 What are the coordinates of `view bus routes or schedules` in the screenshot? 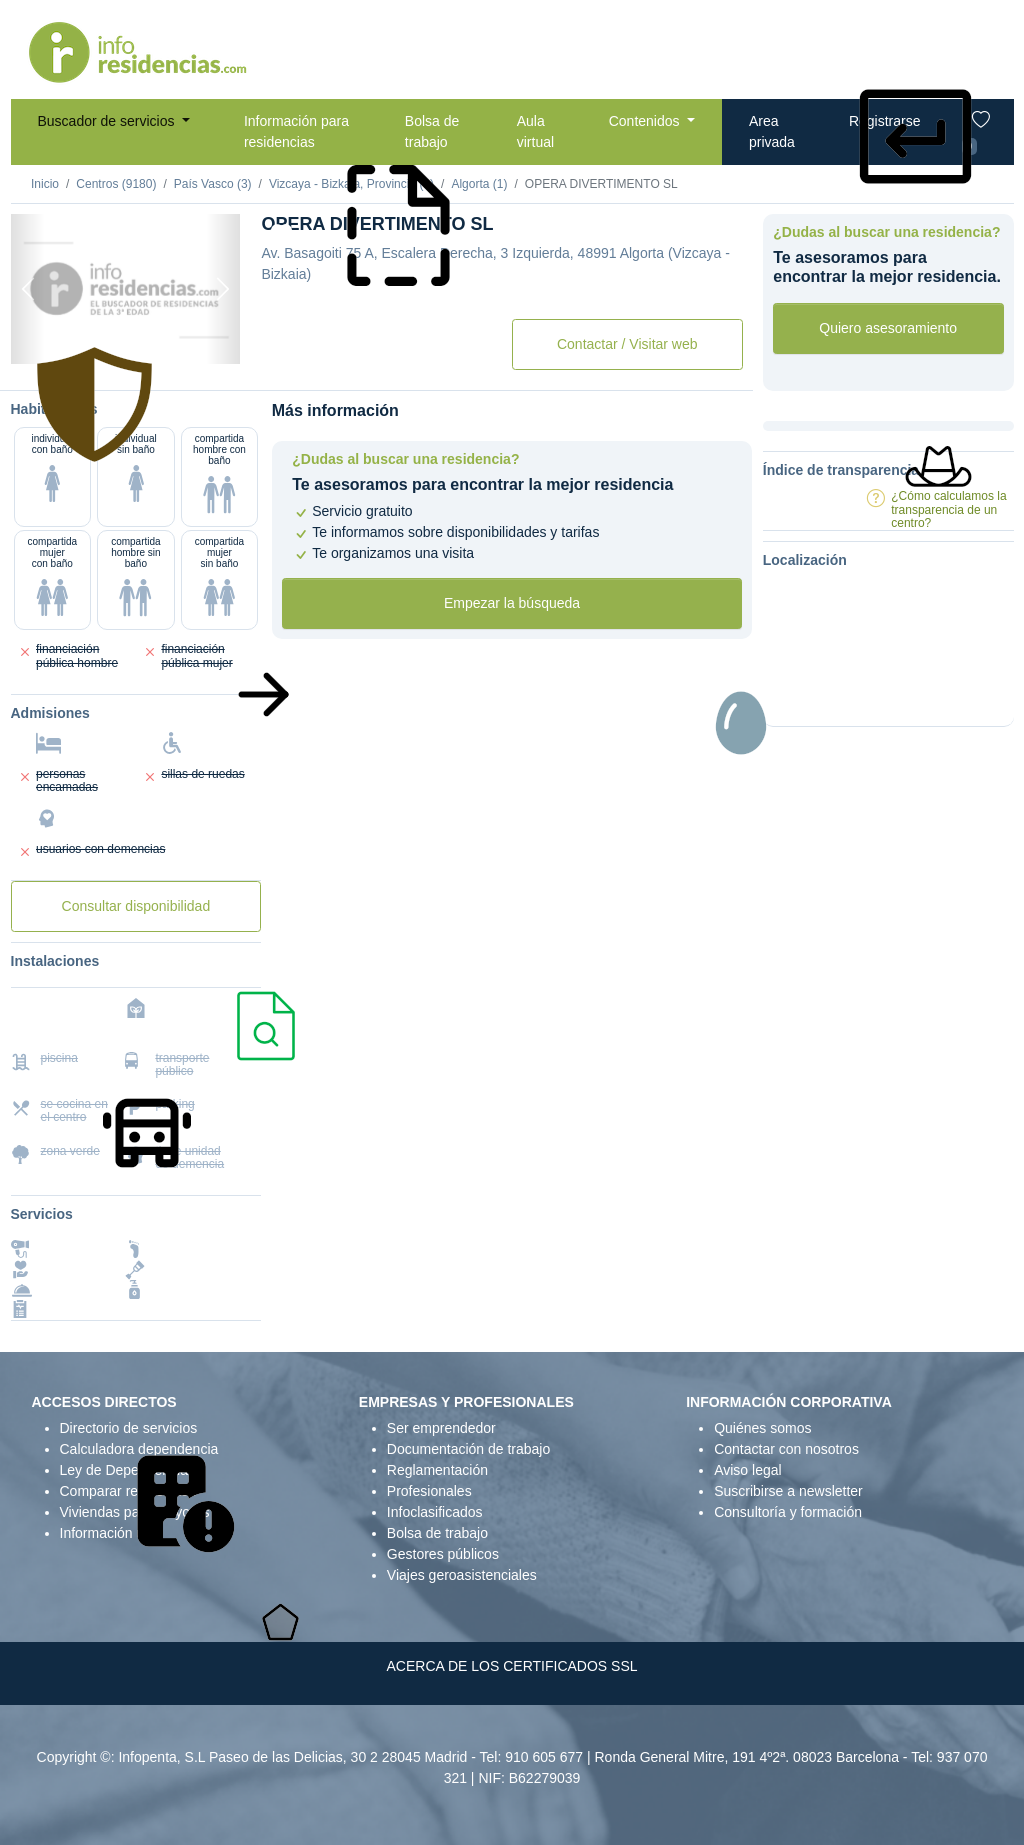 It's located at (147, 1133).